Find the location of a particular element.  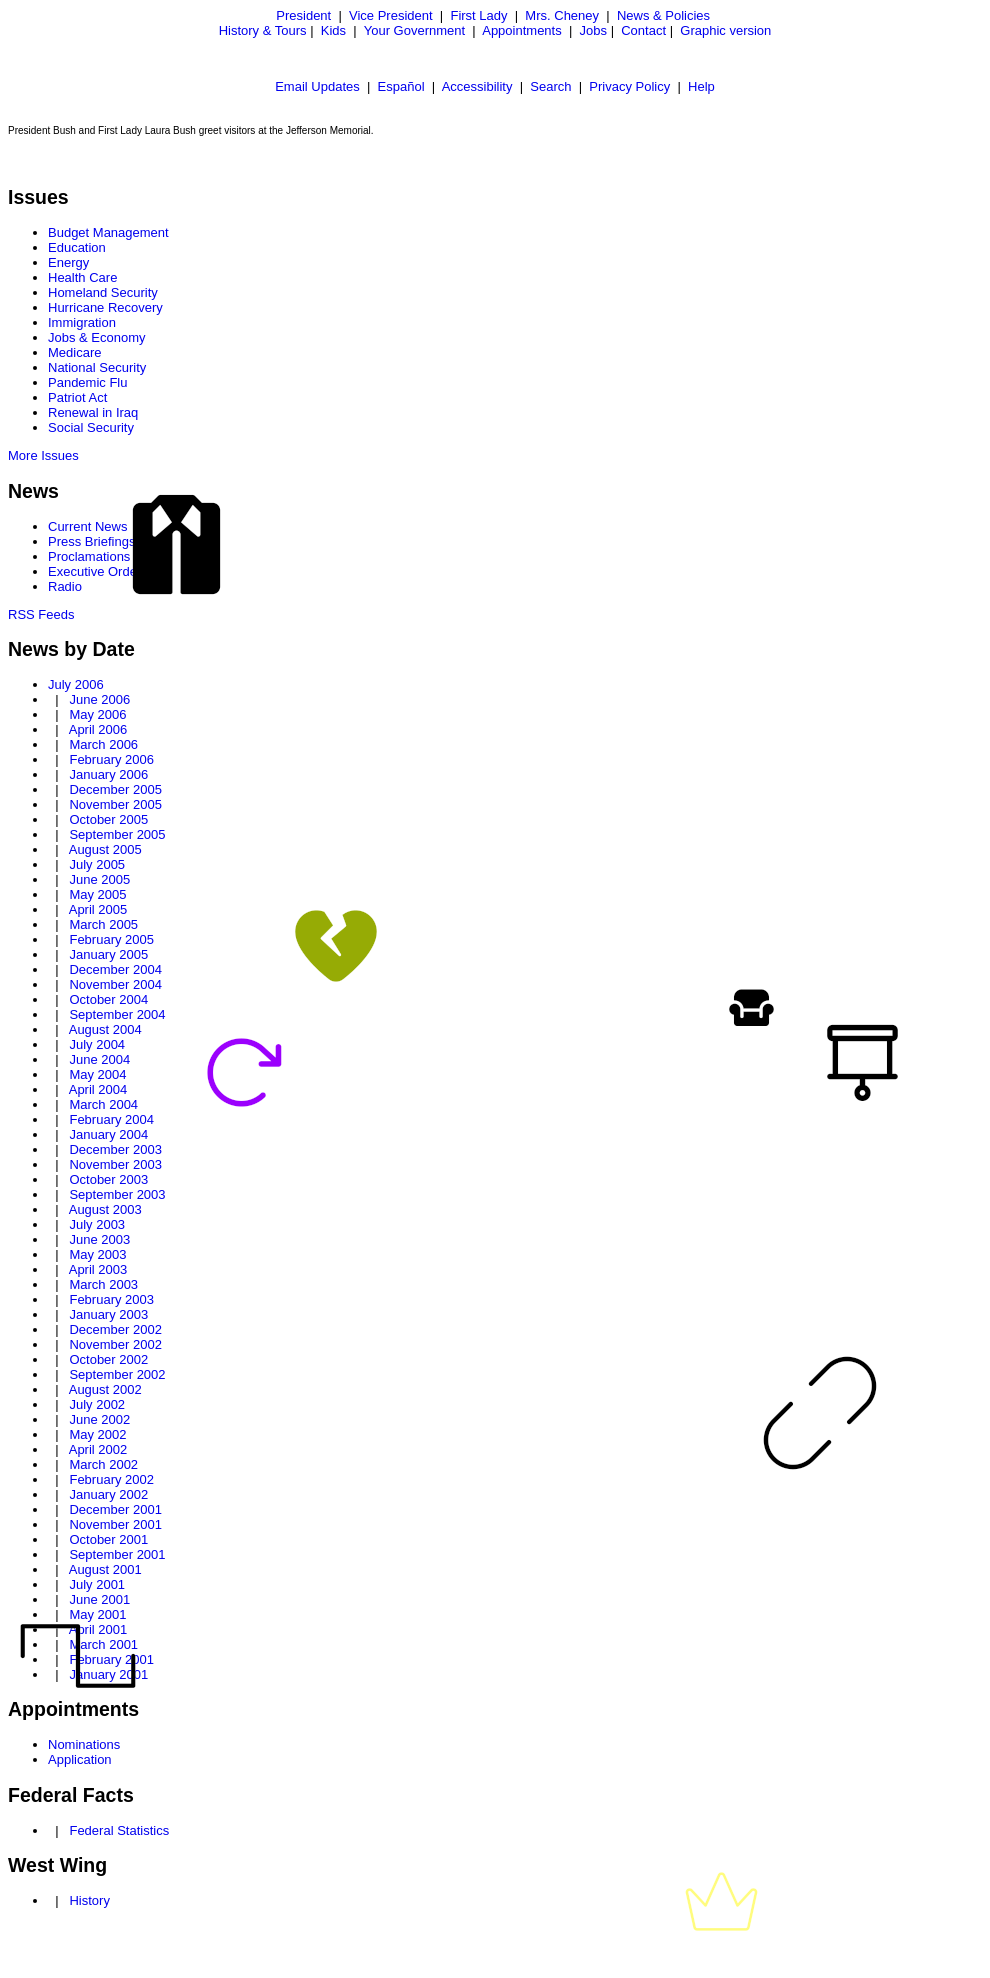

refresh or reload content is located at coordinates (241, 1072).